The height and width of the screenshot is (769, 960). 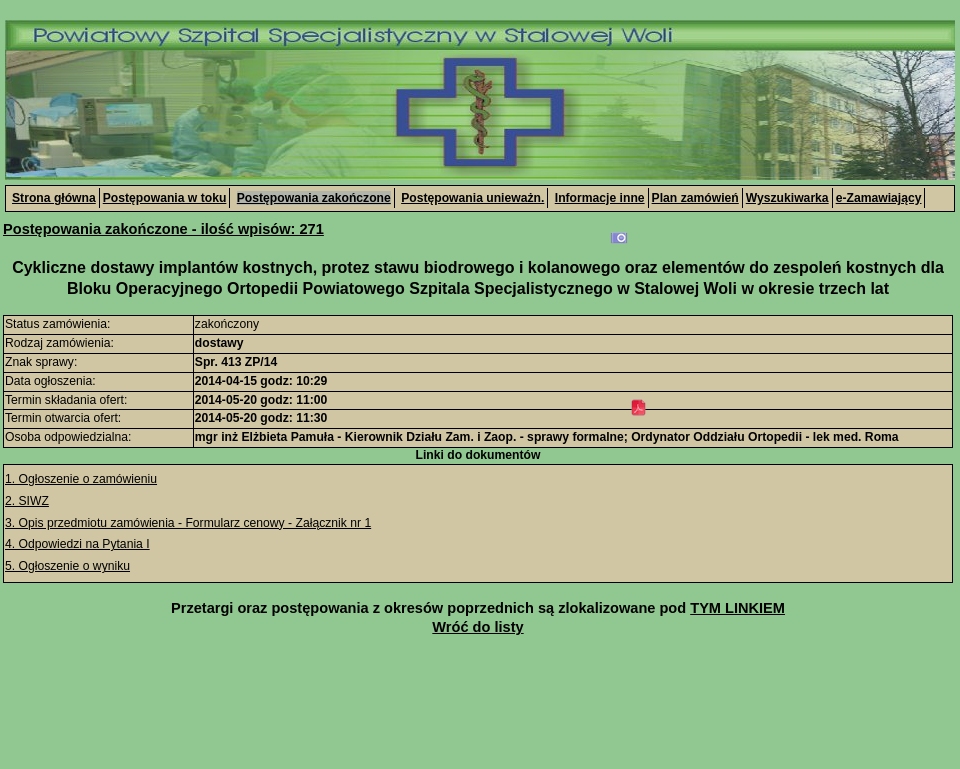 I want to click on iPod shuffle device connected, so click(x=619, y=235).